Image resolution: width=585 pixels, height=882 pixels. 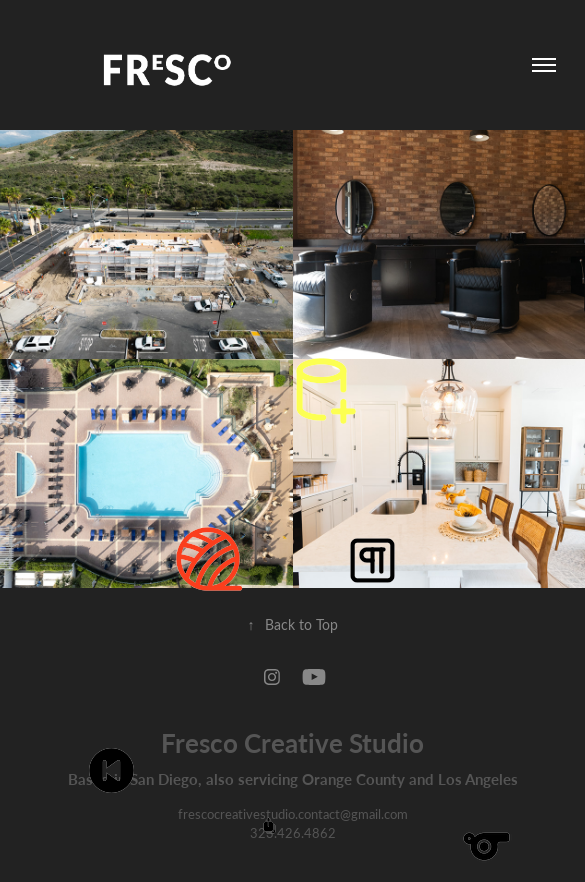 What do you see at coordinates (372, 560) in the screenshot?
I see `toggle paragraph formatting marks` at bounding box center [372, 560].